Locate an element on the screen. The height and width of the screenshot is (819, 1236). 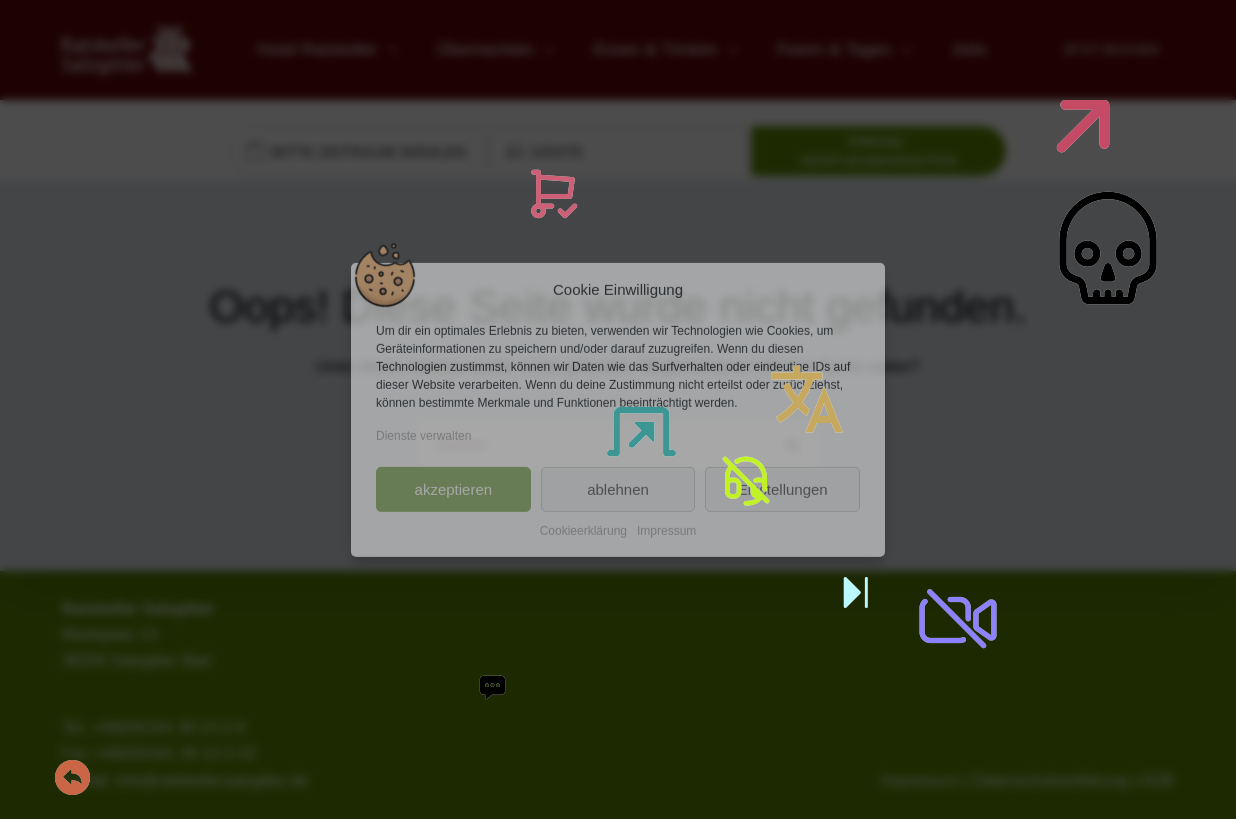
open link in a new tab or window is located at coordinates (1083, 126).